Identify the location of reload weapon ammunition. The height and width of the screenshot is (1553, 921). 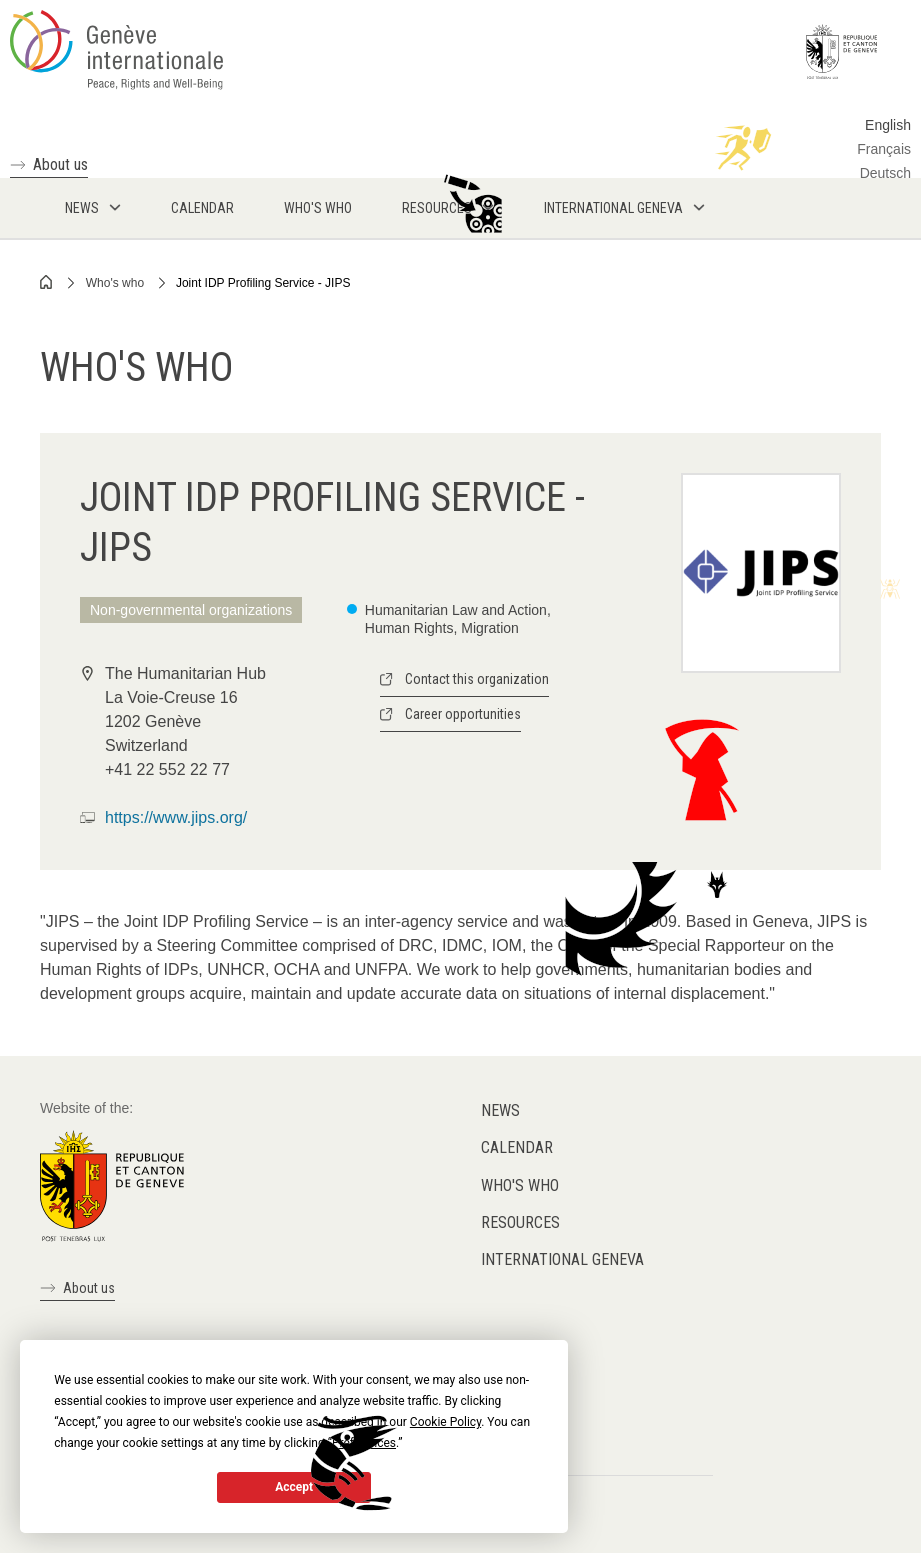
(472, 203).